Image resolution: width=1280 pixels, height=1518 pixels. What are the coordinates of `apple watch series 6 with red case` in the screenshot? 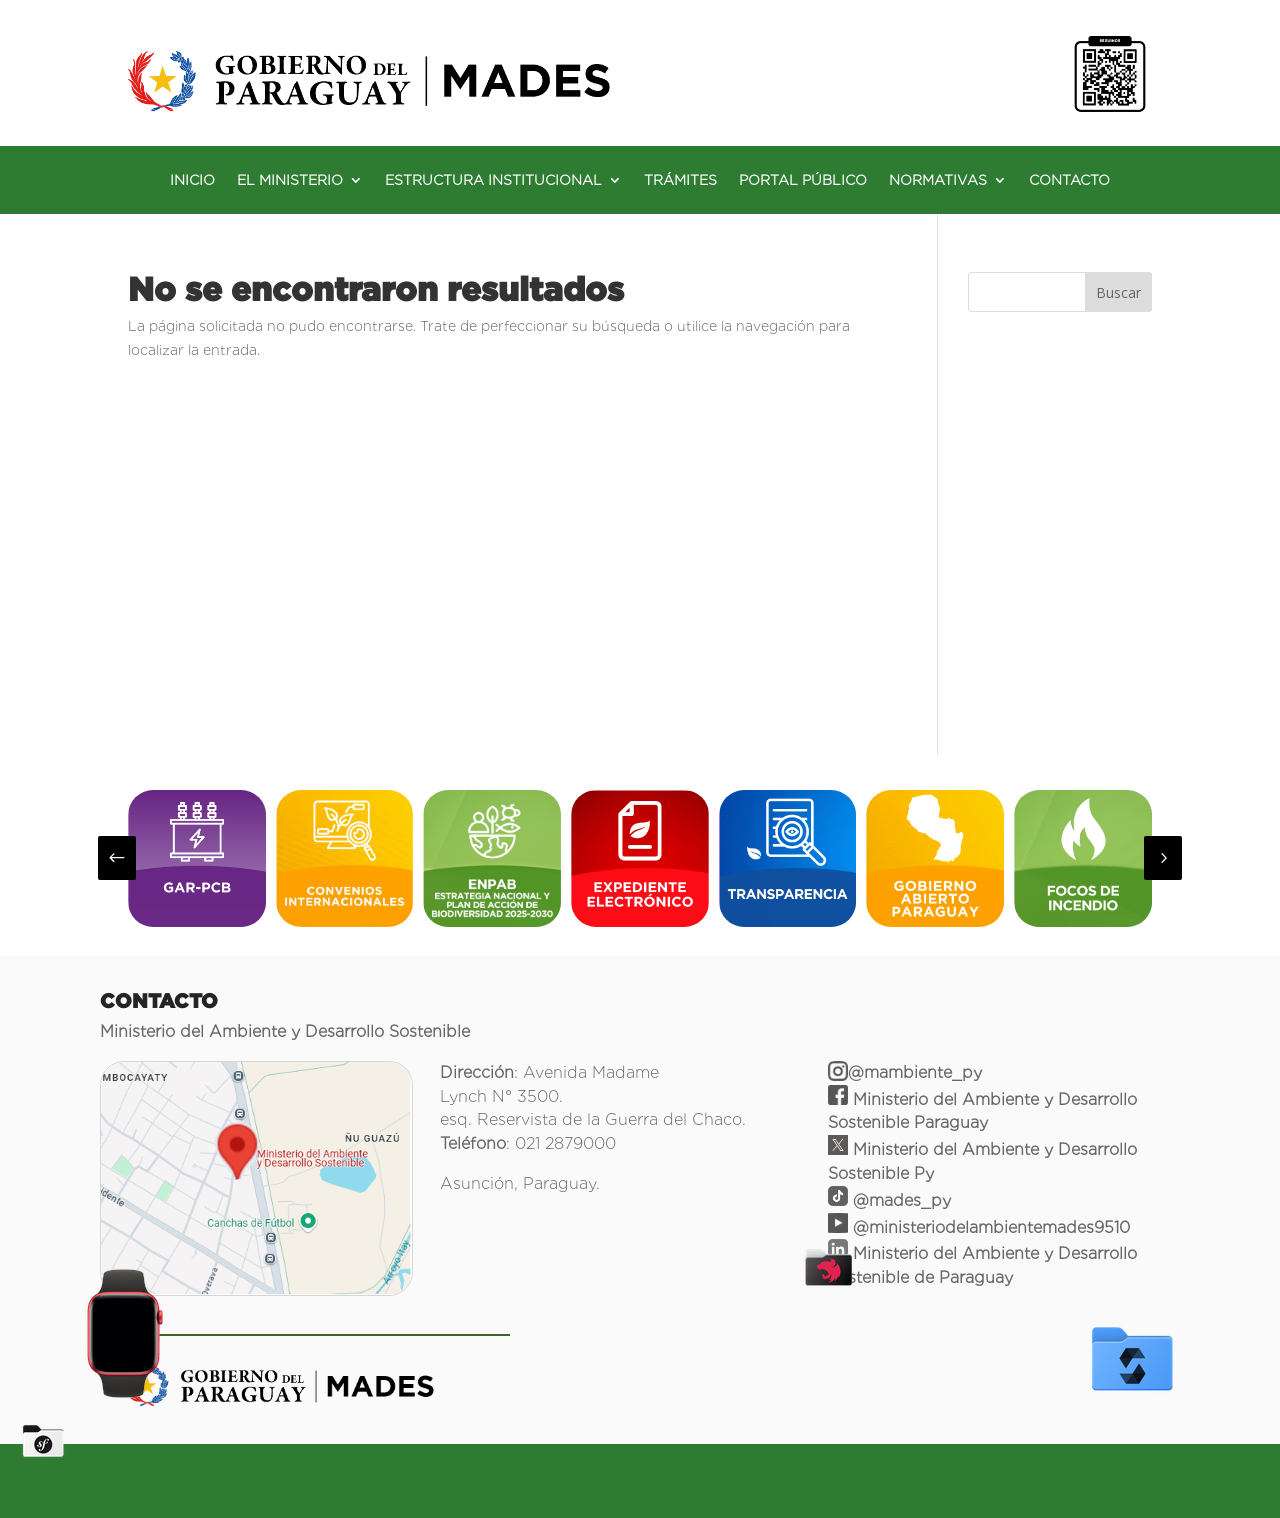 It's located at (123, 1333).